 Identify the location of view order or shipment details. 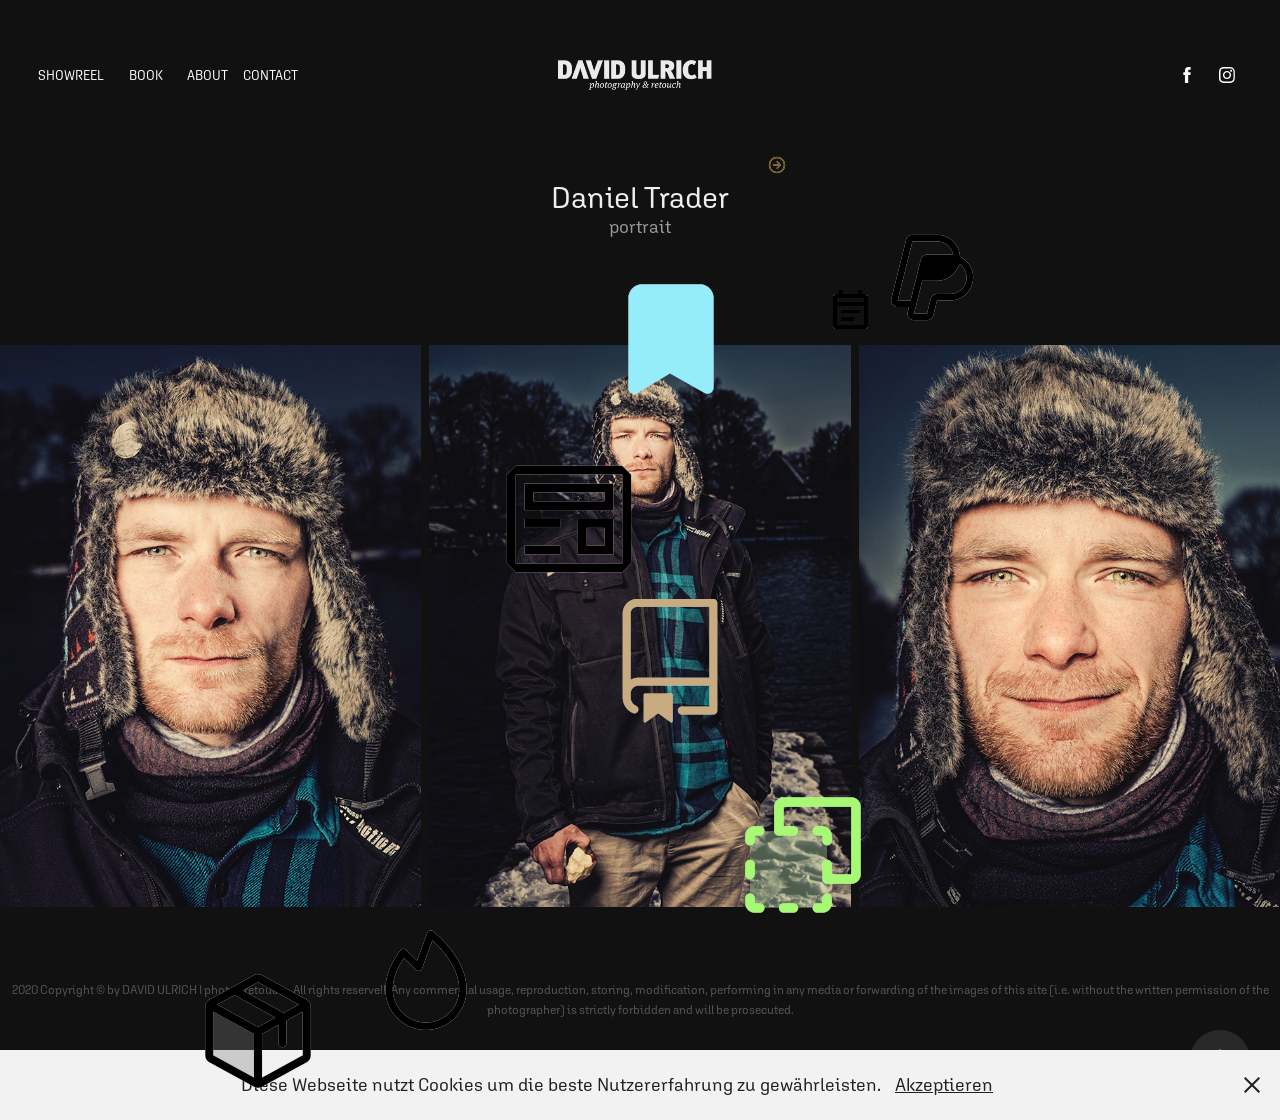
(258, 1031).